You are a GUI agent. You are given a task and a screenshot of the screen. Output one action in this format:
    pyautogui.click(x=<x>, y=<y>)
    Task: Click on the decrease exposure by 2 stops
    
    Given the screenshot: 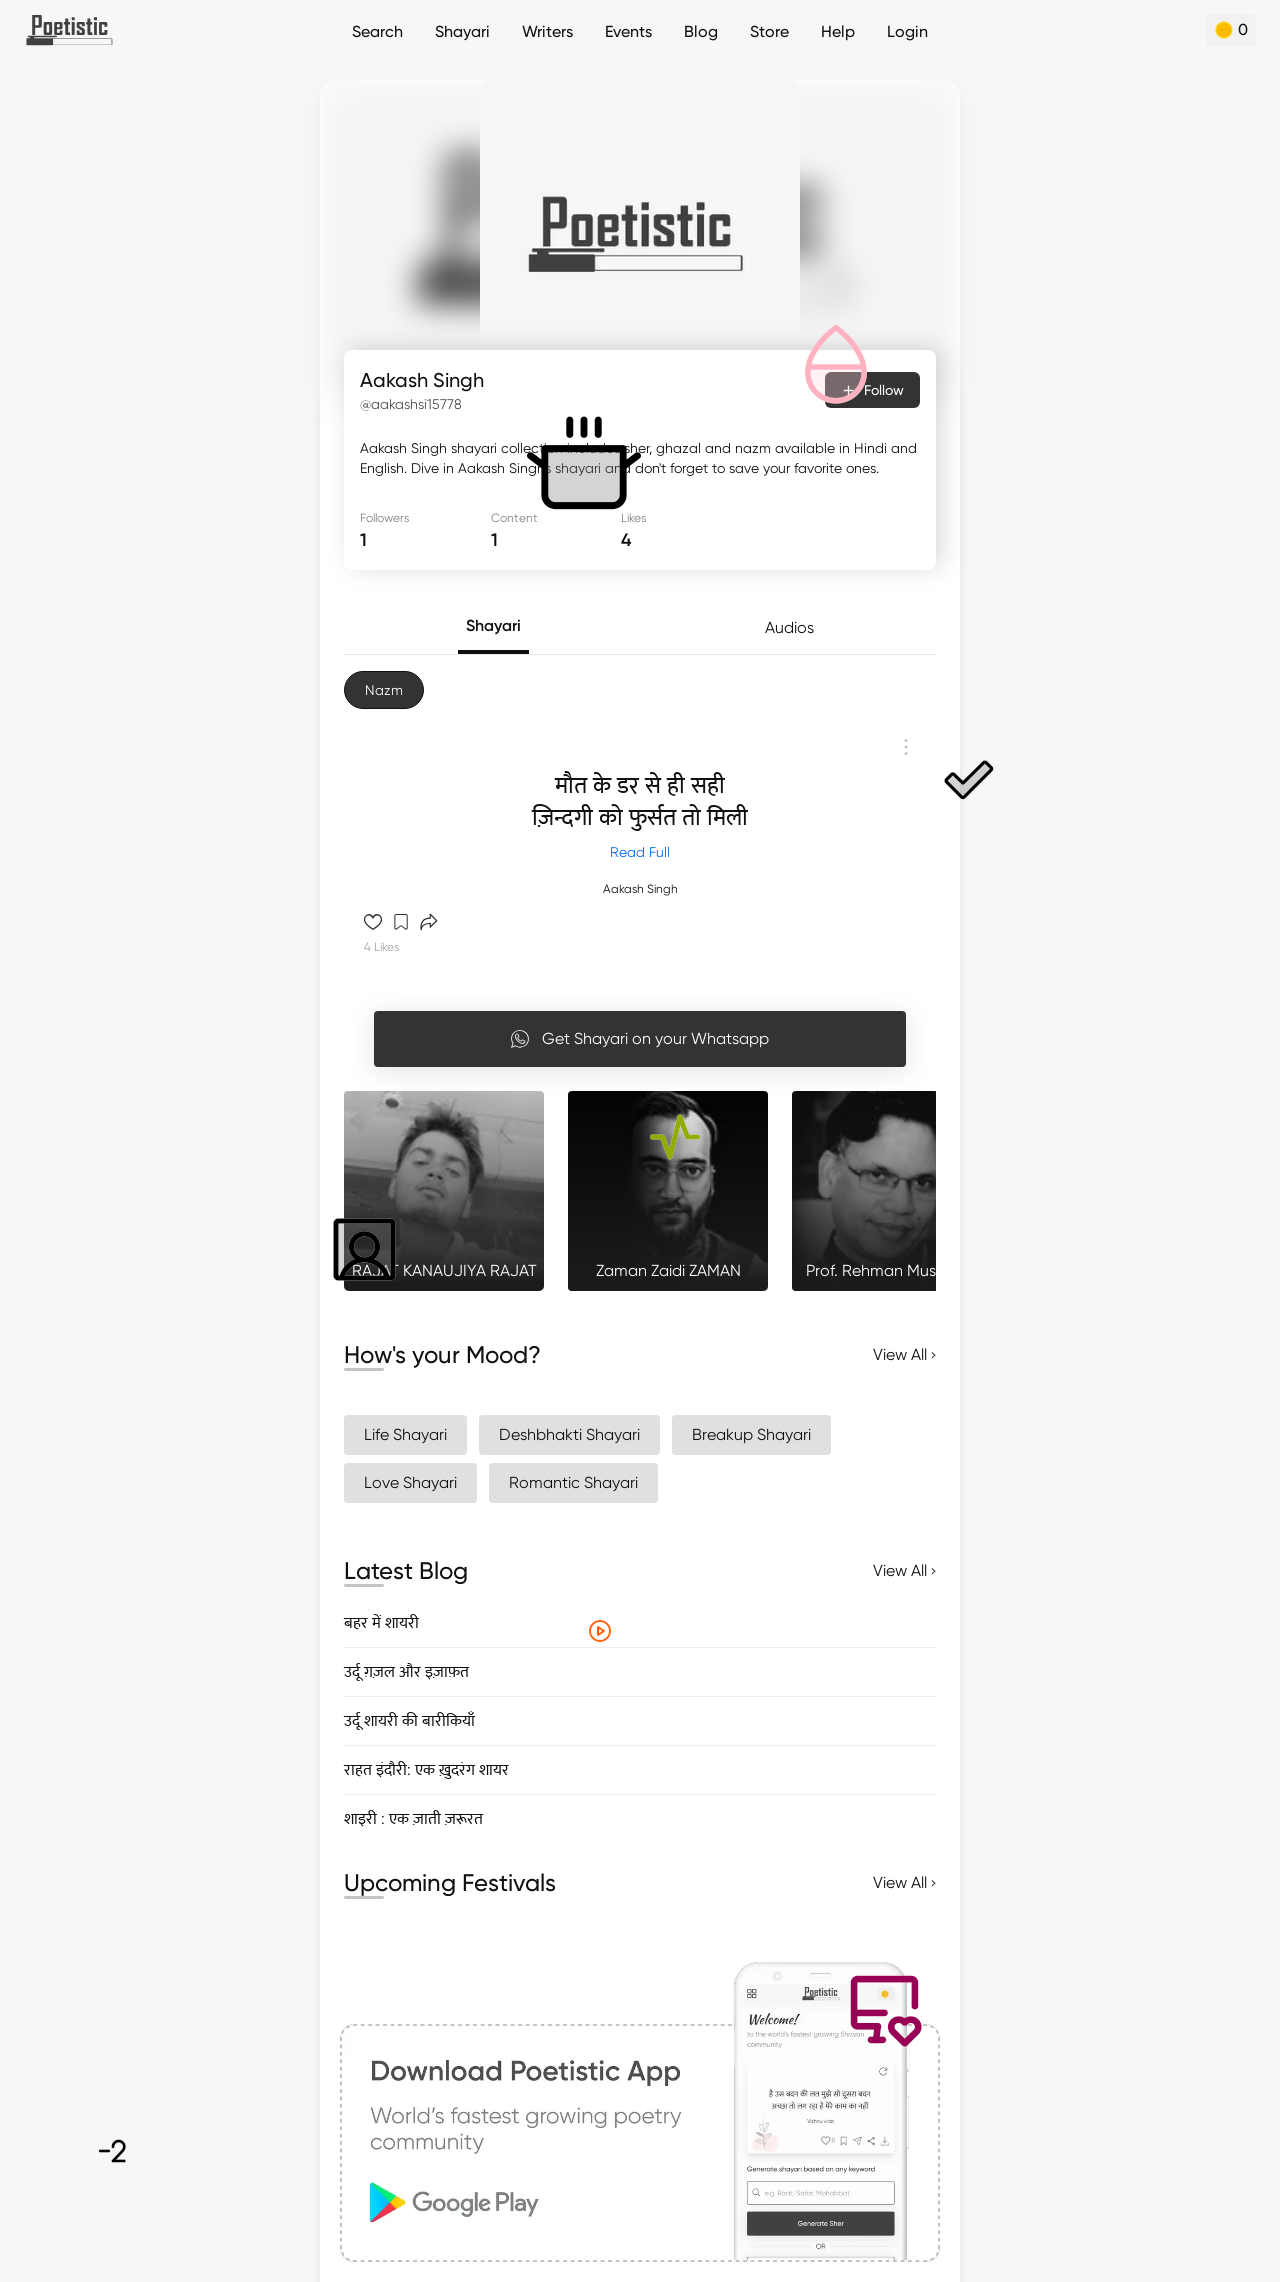 What is the action you would take?
    pyautogui.click(x=113, y=2151)
    